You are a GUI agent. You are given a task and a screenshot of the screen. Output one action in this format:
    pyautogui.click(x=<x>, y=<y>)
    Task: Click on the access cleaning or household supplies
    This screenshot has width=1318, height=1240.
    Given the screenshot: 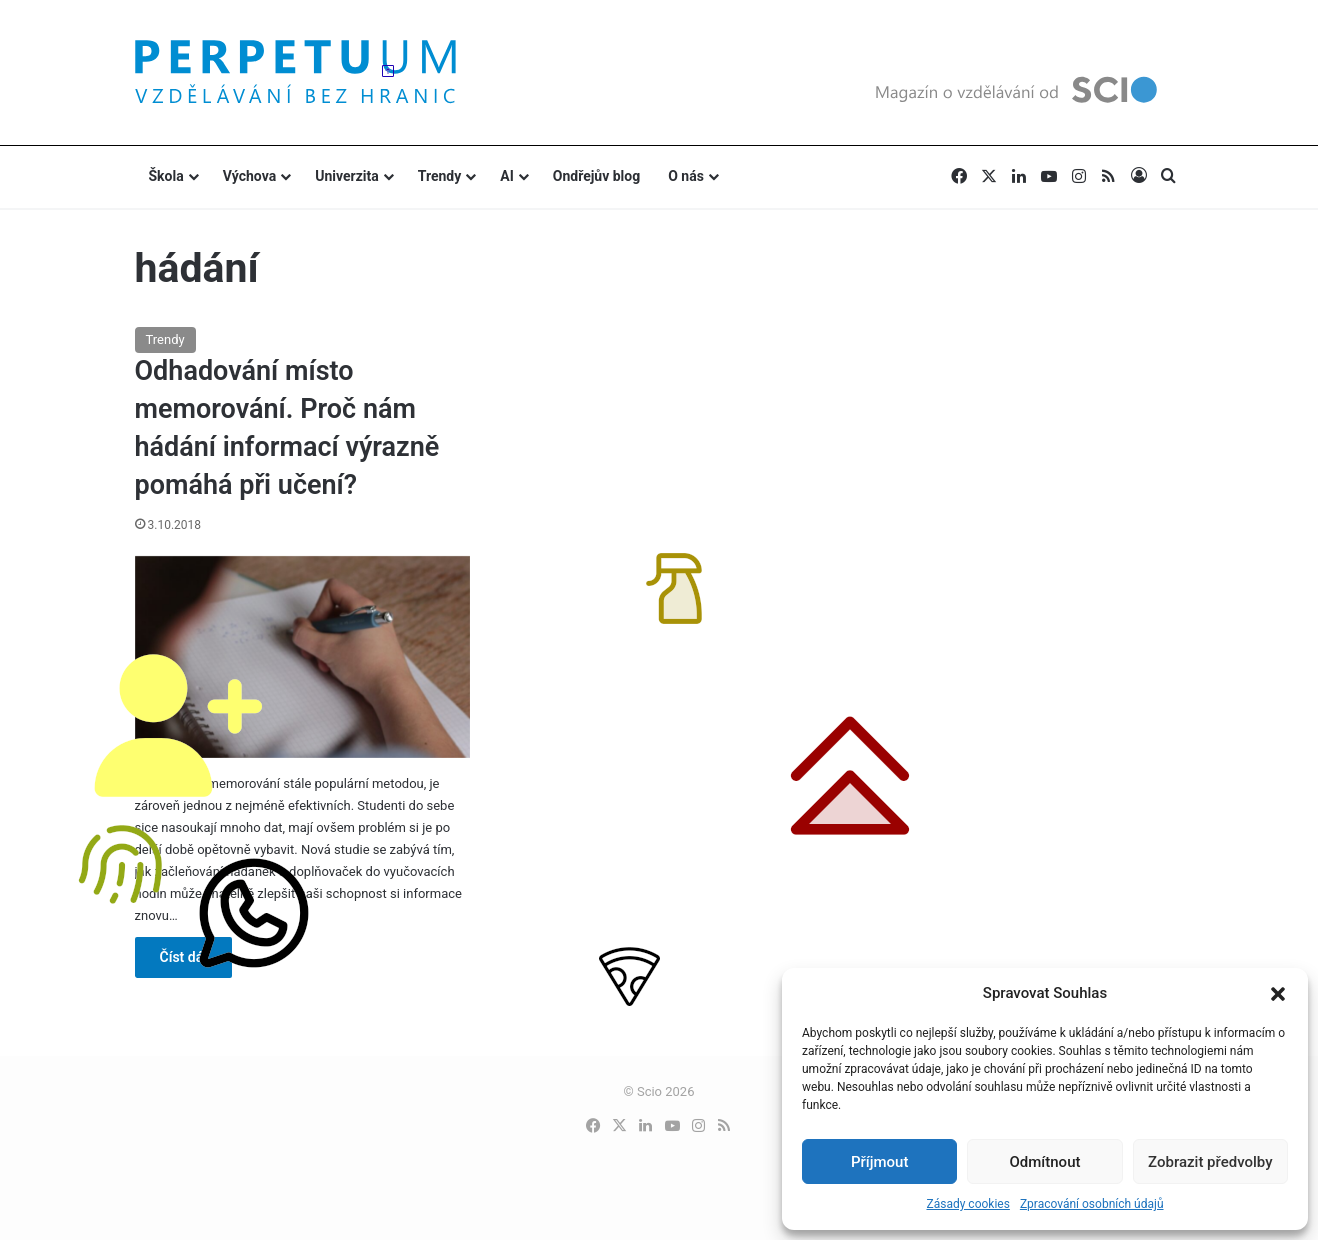 What is the action you would take?
    pyautogui.click(x=676, y=588)
    